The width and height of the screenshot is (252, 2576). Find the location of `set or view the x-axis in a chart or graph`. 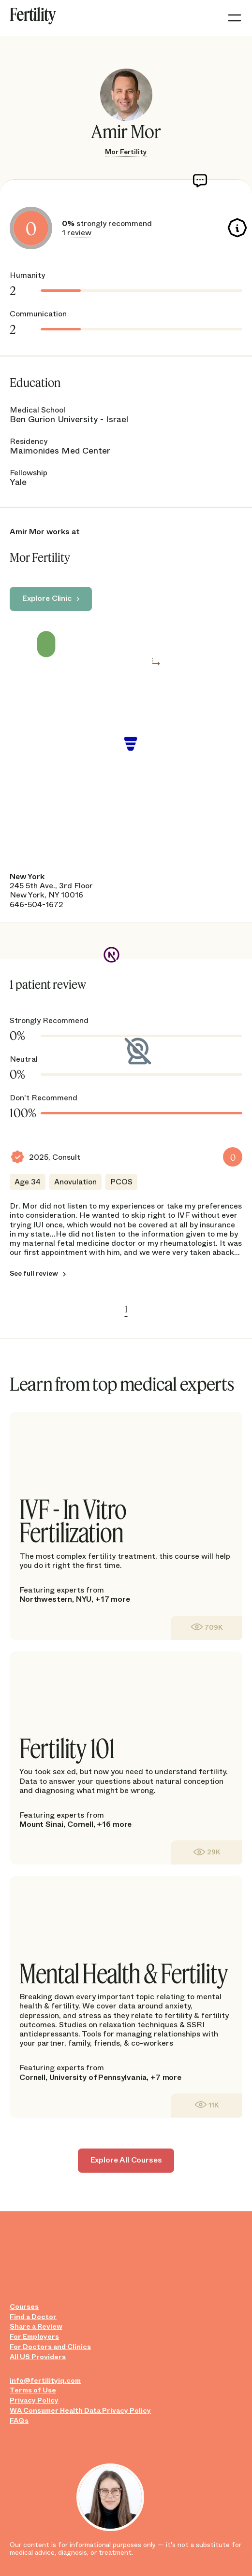

set or view the x-axis in a chart or graph is located at coordinates (156, 661).